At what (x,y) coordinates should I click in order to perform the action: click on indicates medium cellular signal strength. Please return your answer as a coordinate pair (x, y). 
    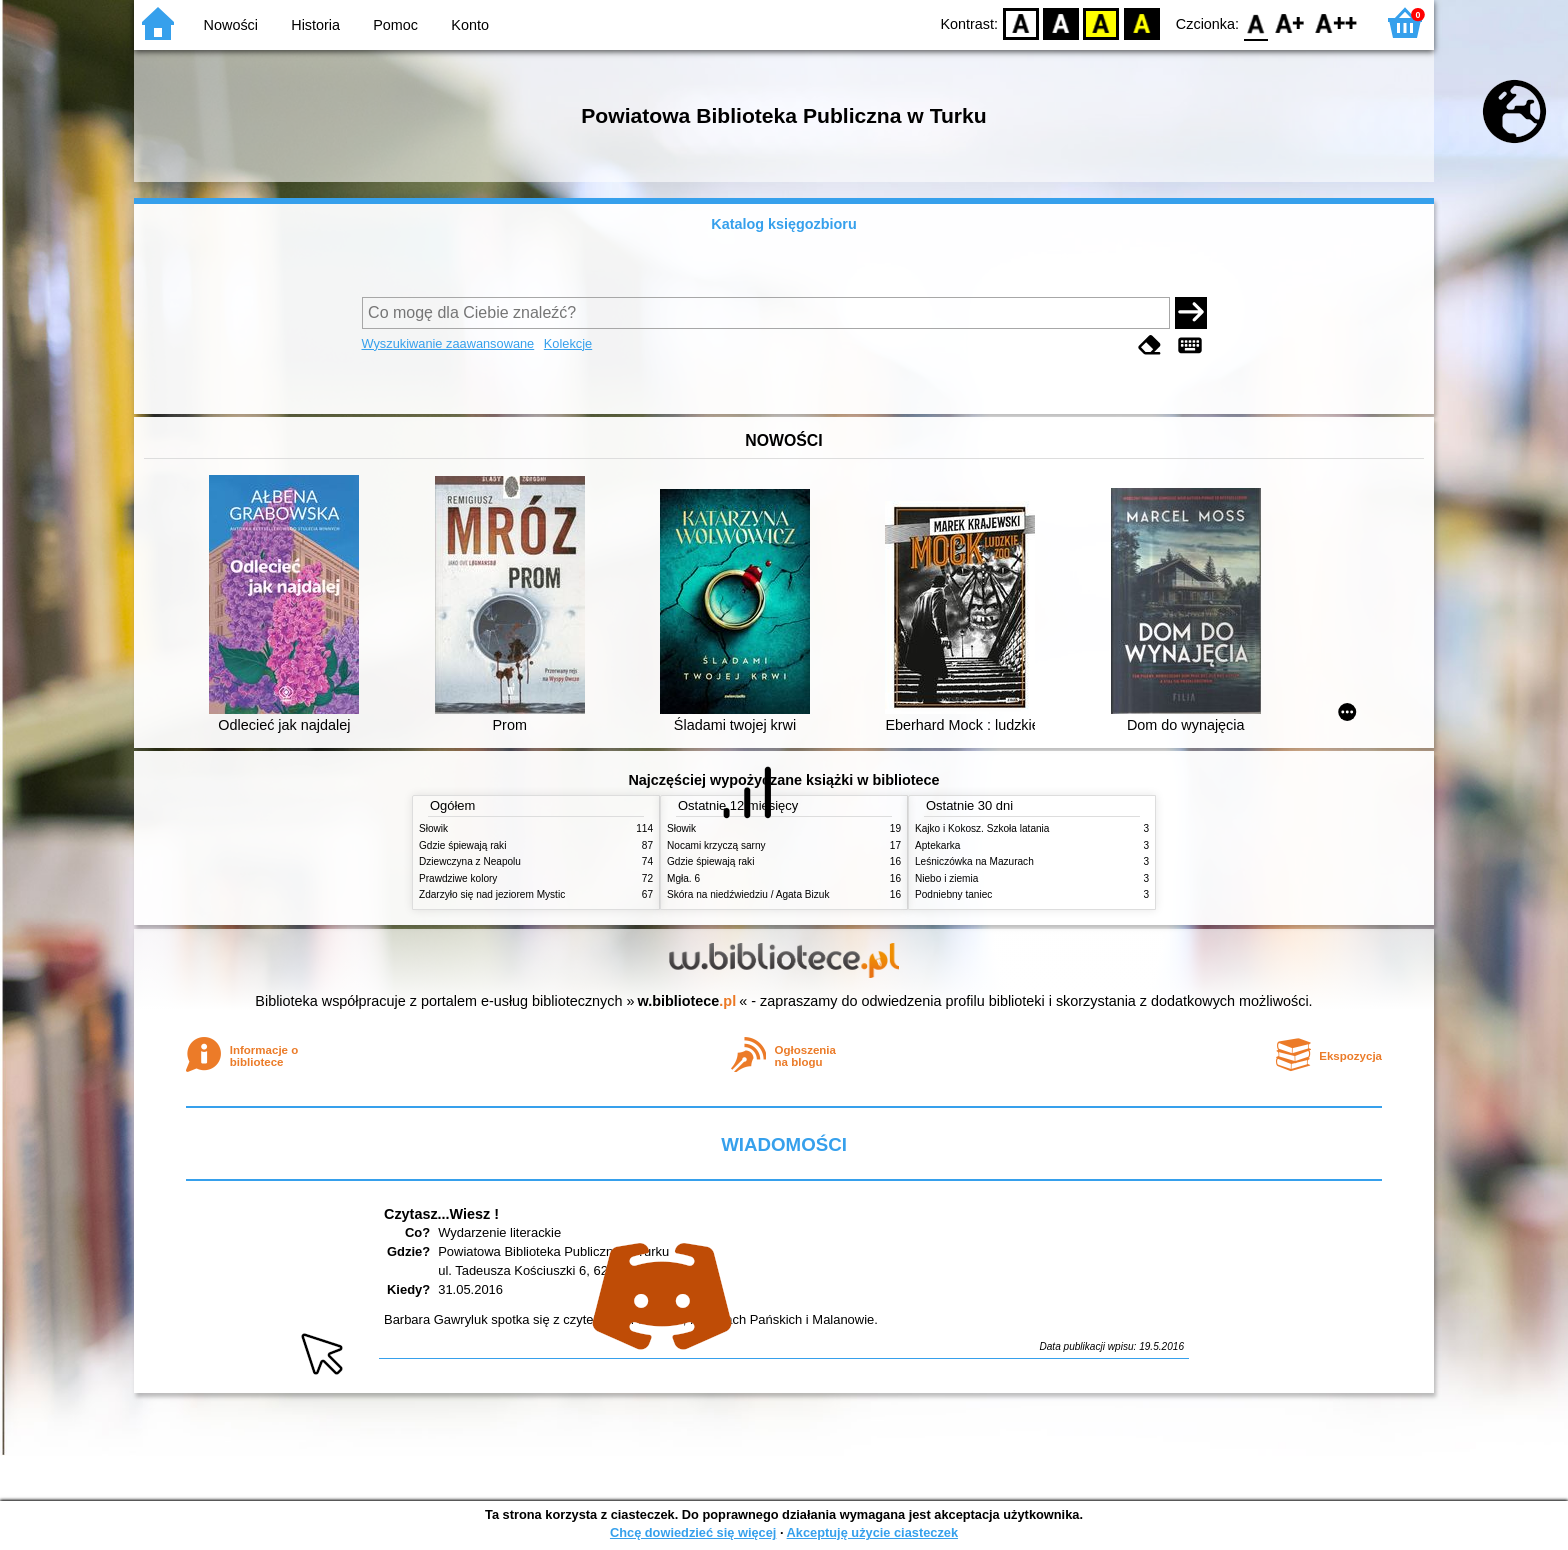
    Looking at the image, I should click on (772, 778).